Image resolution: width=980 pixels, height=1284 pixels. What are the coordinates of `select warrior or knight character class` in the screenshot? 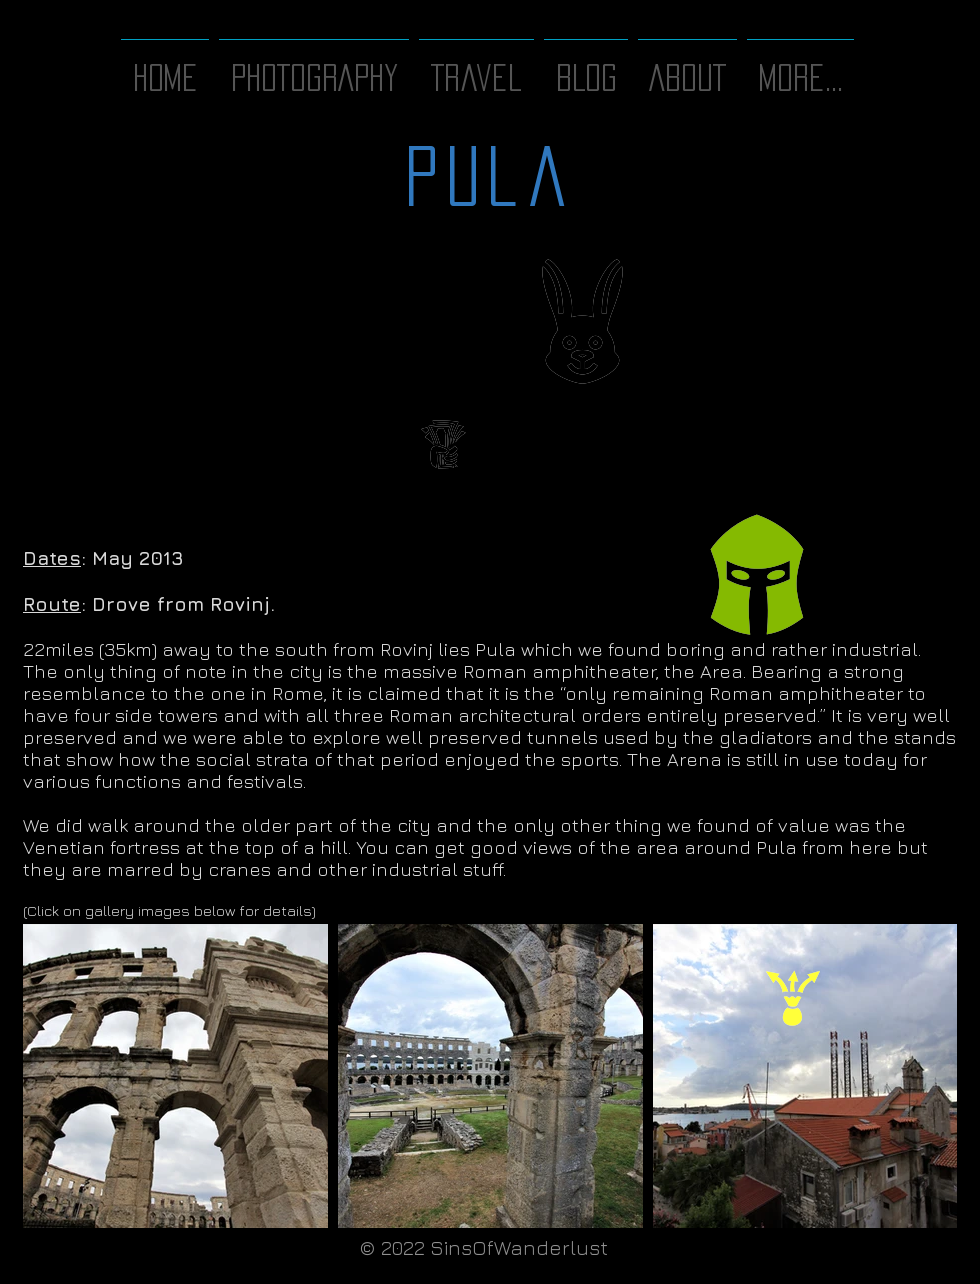 It's located at (757, 577).